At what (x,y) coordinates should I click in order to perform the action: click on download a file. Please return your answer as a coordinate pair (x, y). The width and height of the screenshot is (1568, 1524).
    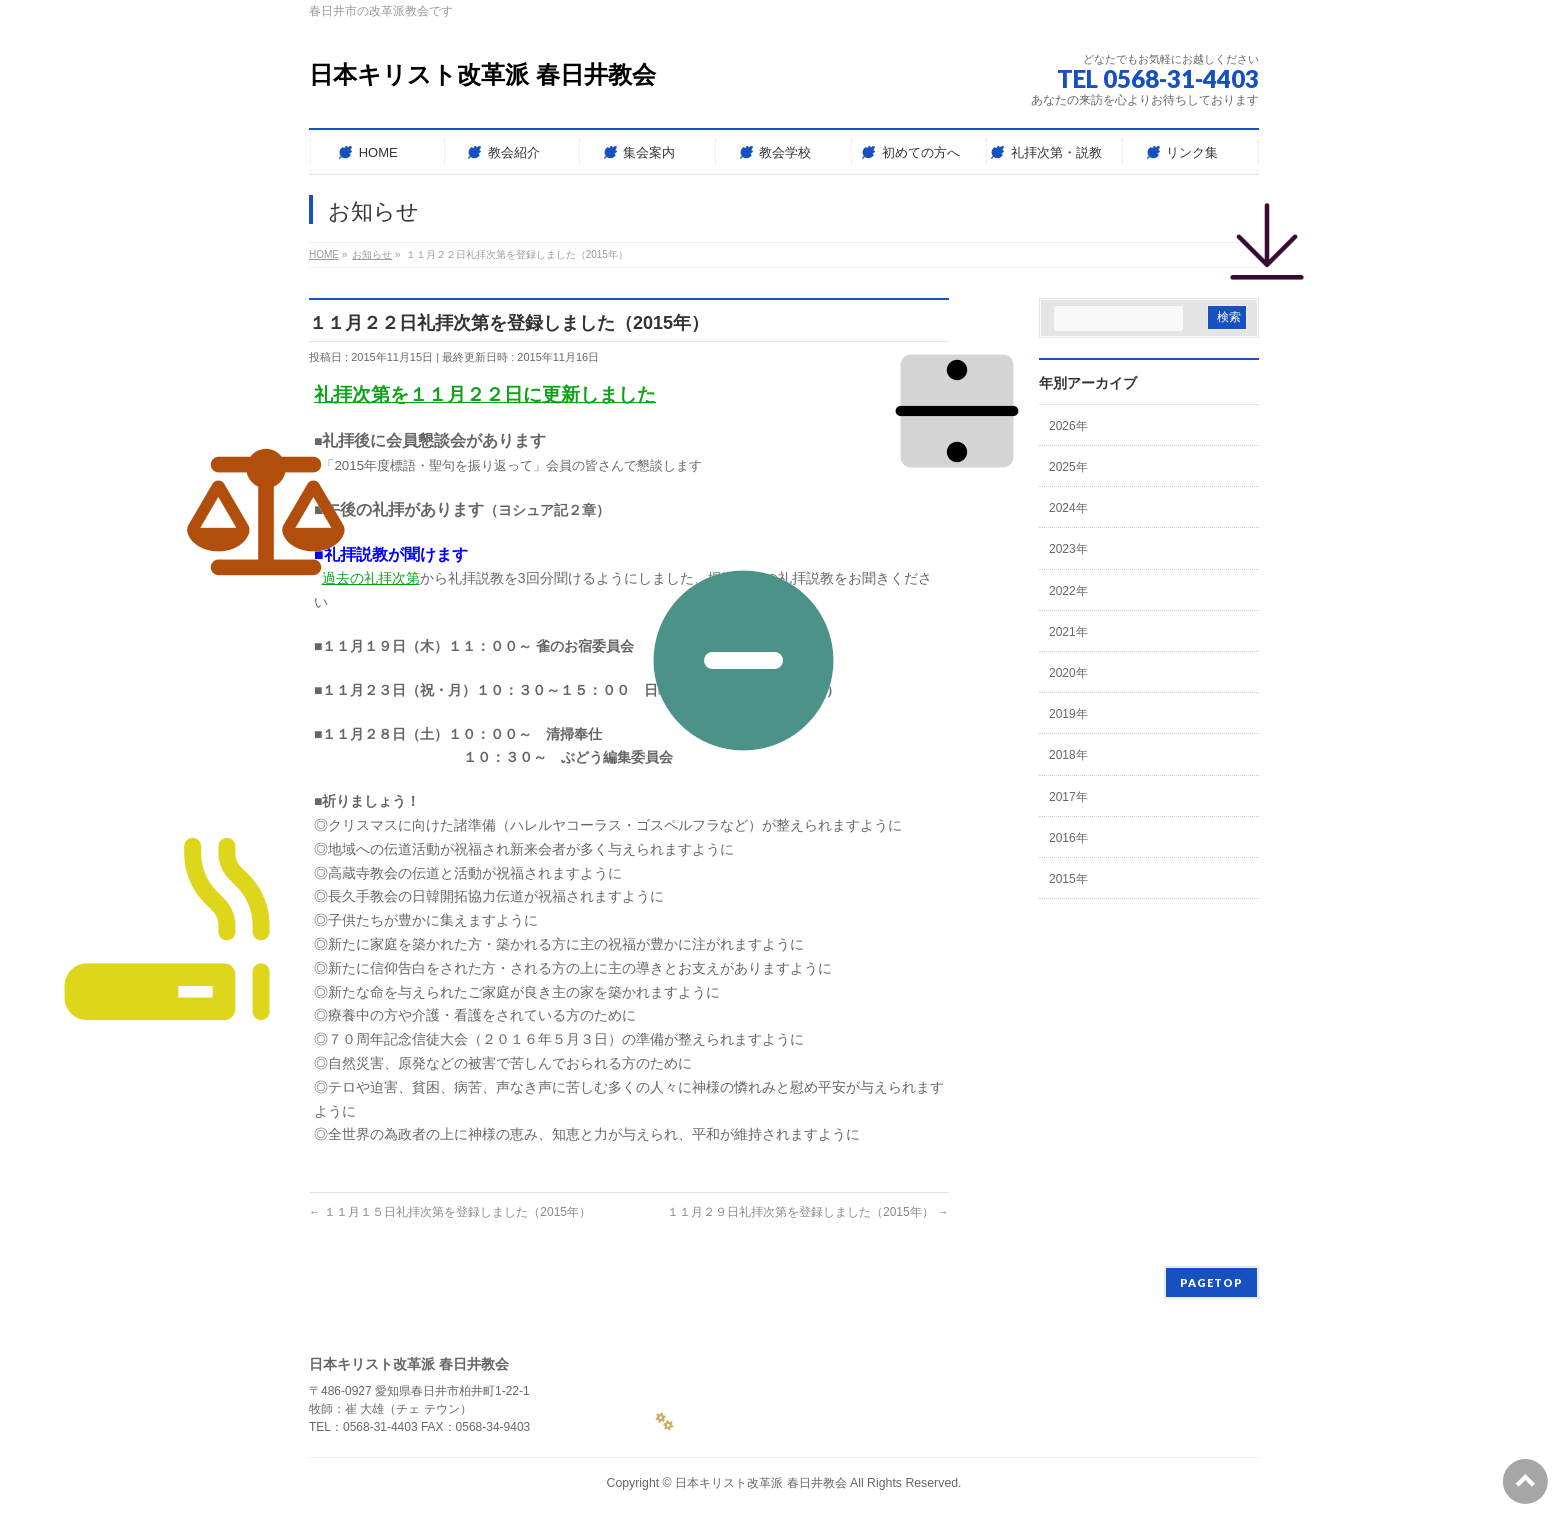
    Looking at the image, I should click on (1267, 243).